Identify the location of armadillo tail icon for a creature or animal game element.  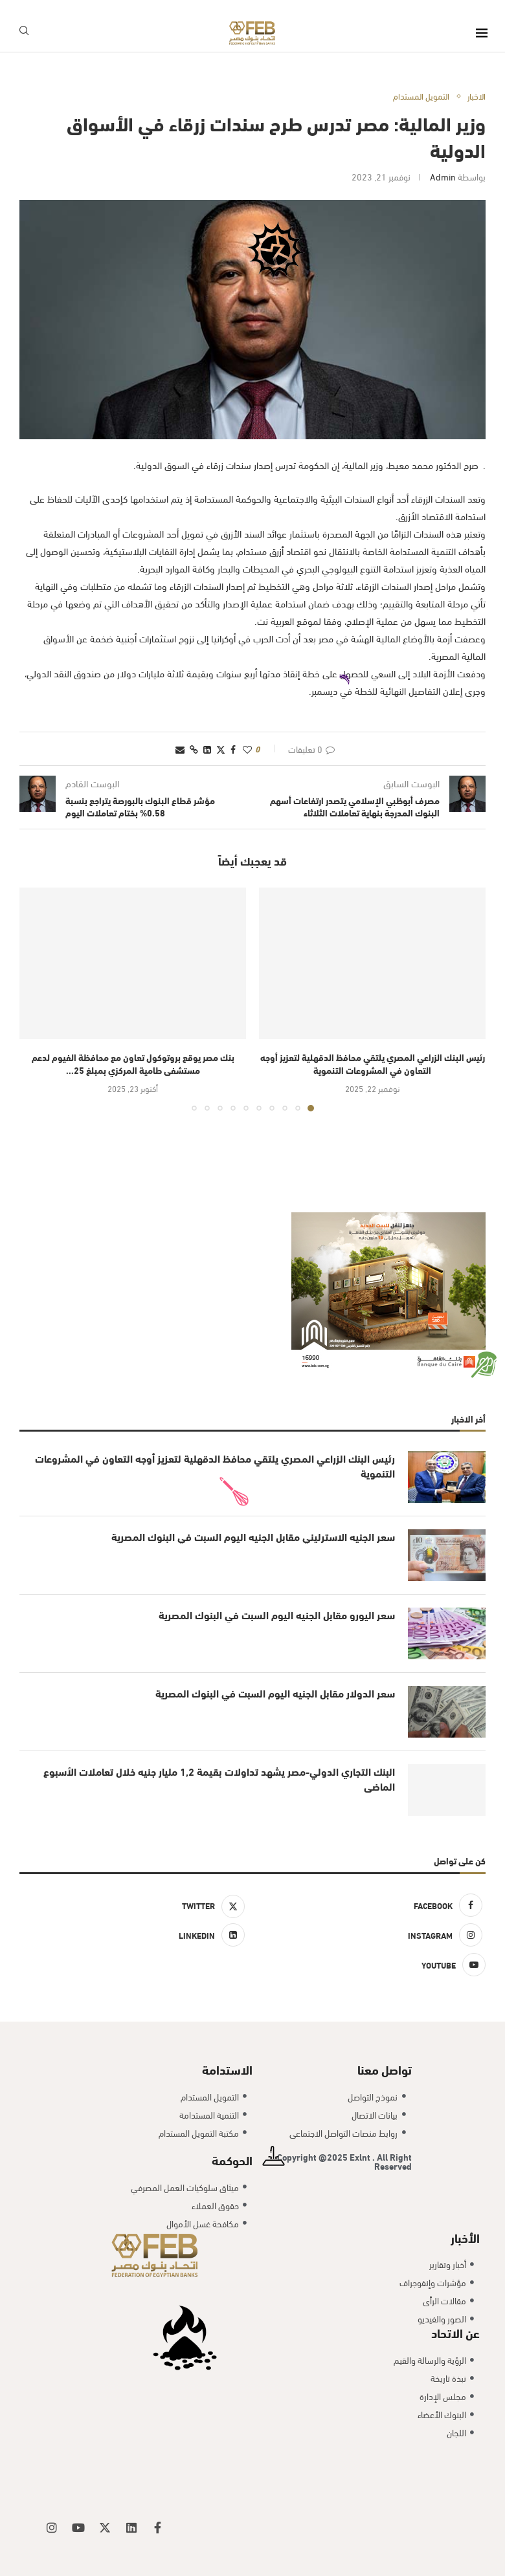
(344, 679).